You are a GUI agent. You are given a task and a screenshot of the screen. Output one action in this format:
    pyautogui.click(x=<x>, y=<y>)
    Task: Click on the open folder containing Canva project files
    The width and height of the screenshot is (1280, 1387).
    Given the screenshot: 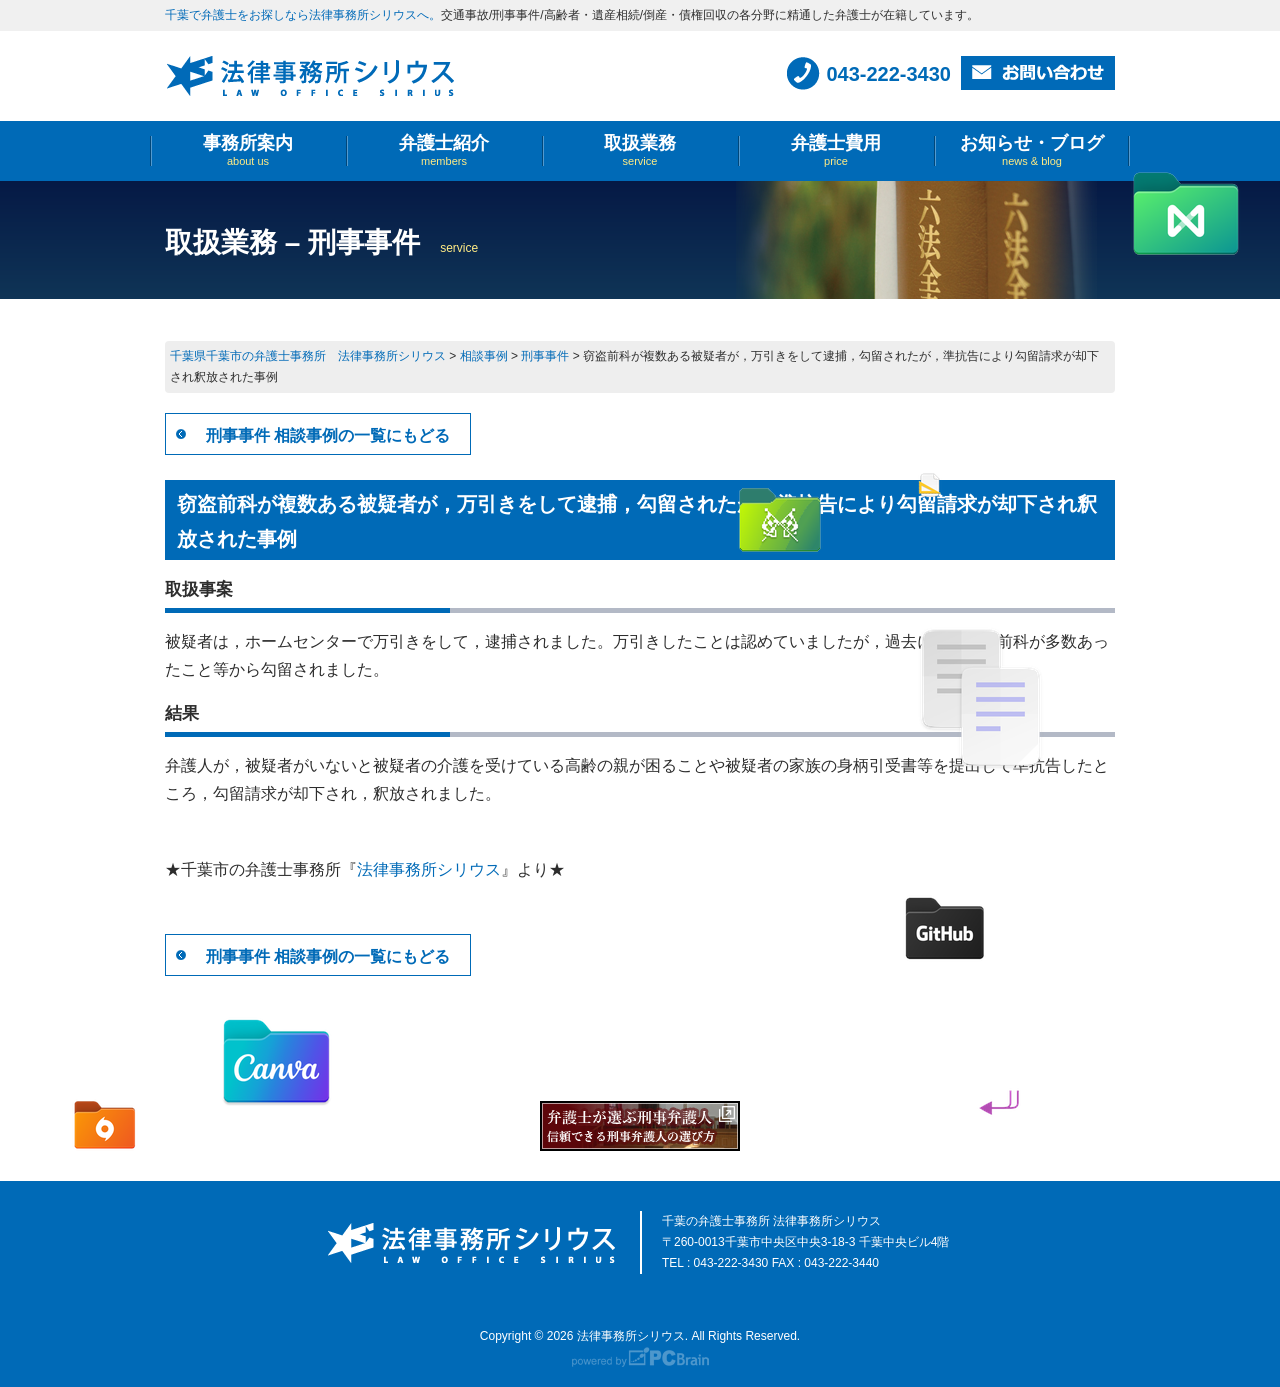 What is the action you would take?
    pyautogui.click(x=276, y=1064)
    